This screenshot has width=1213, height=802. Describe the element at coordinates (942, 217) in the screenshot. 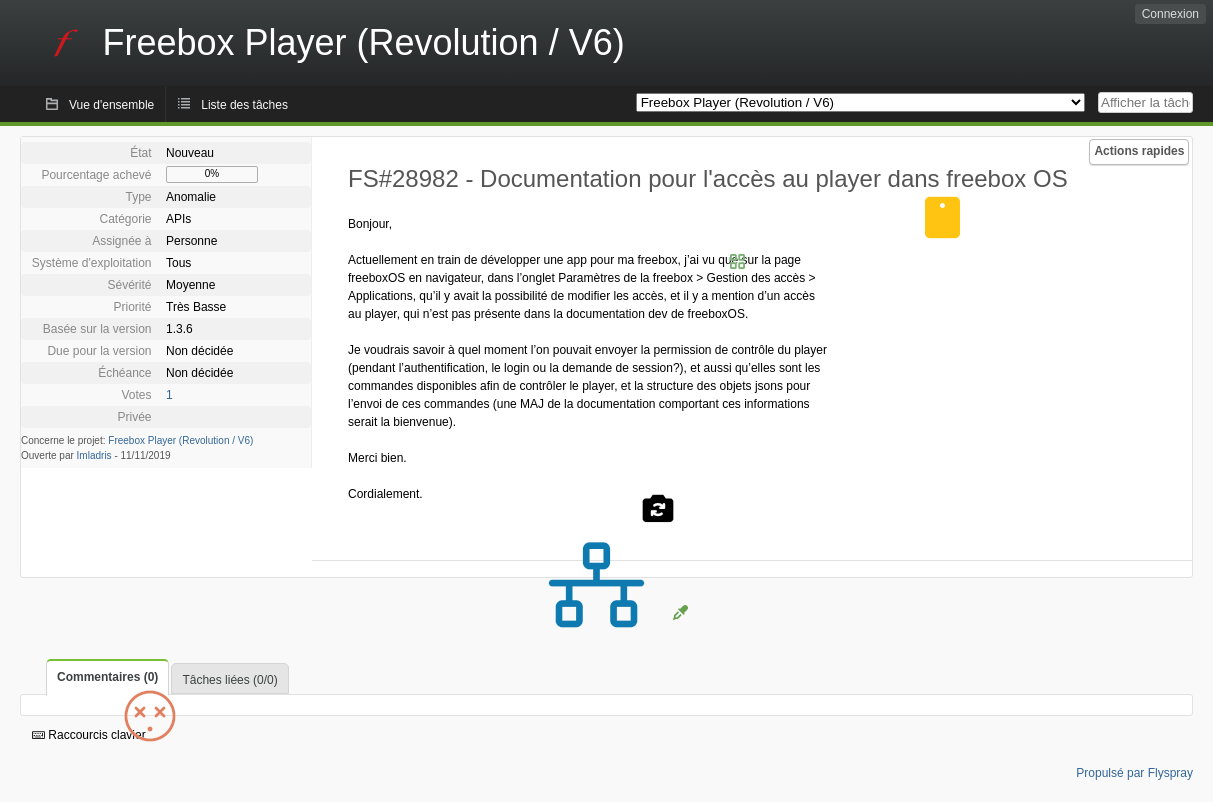

I see `access tablet camera settings` at that location.